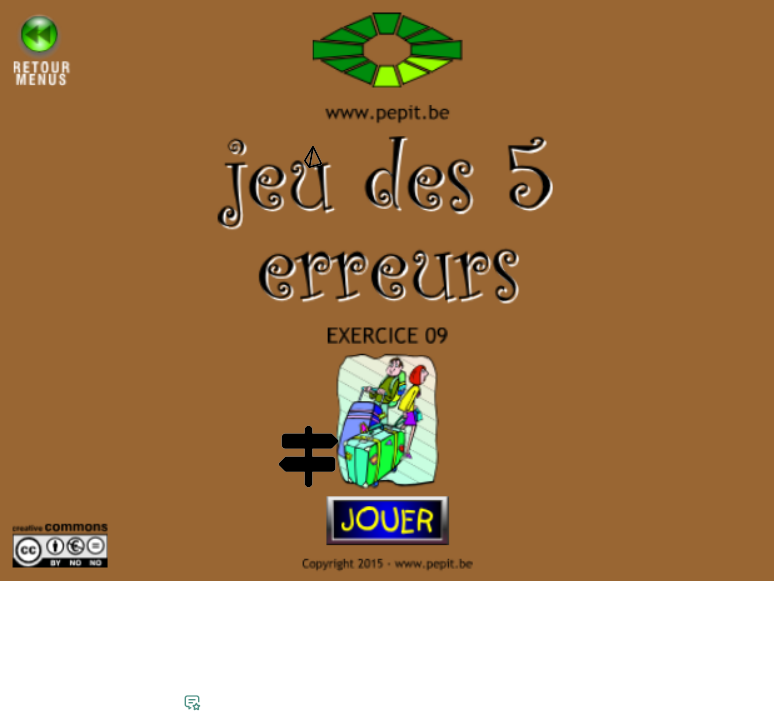  Describe the element at coordinates (313, 157) in the screenshot. I see `prisma database ORM logo` at that location.